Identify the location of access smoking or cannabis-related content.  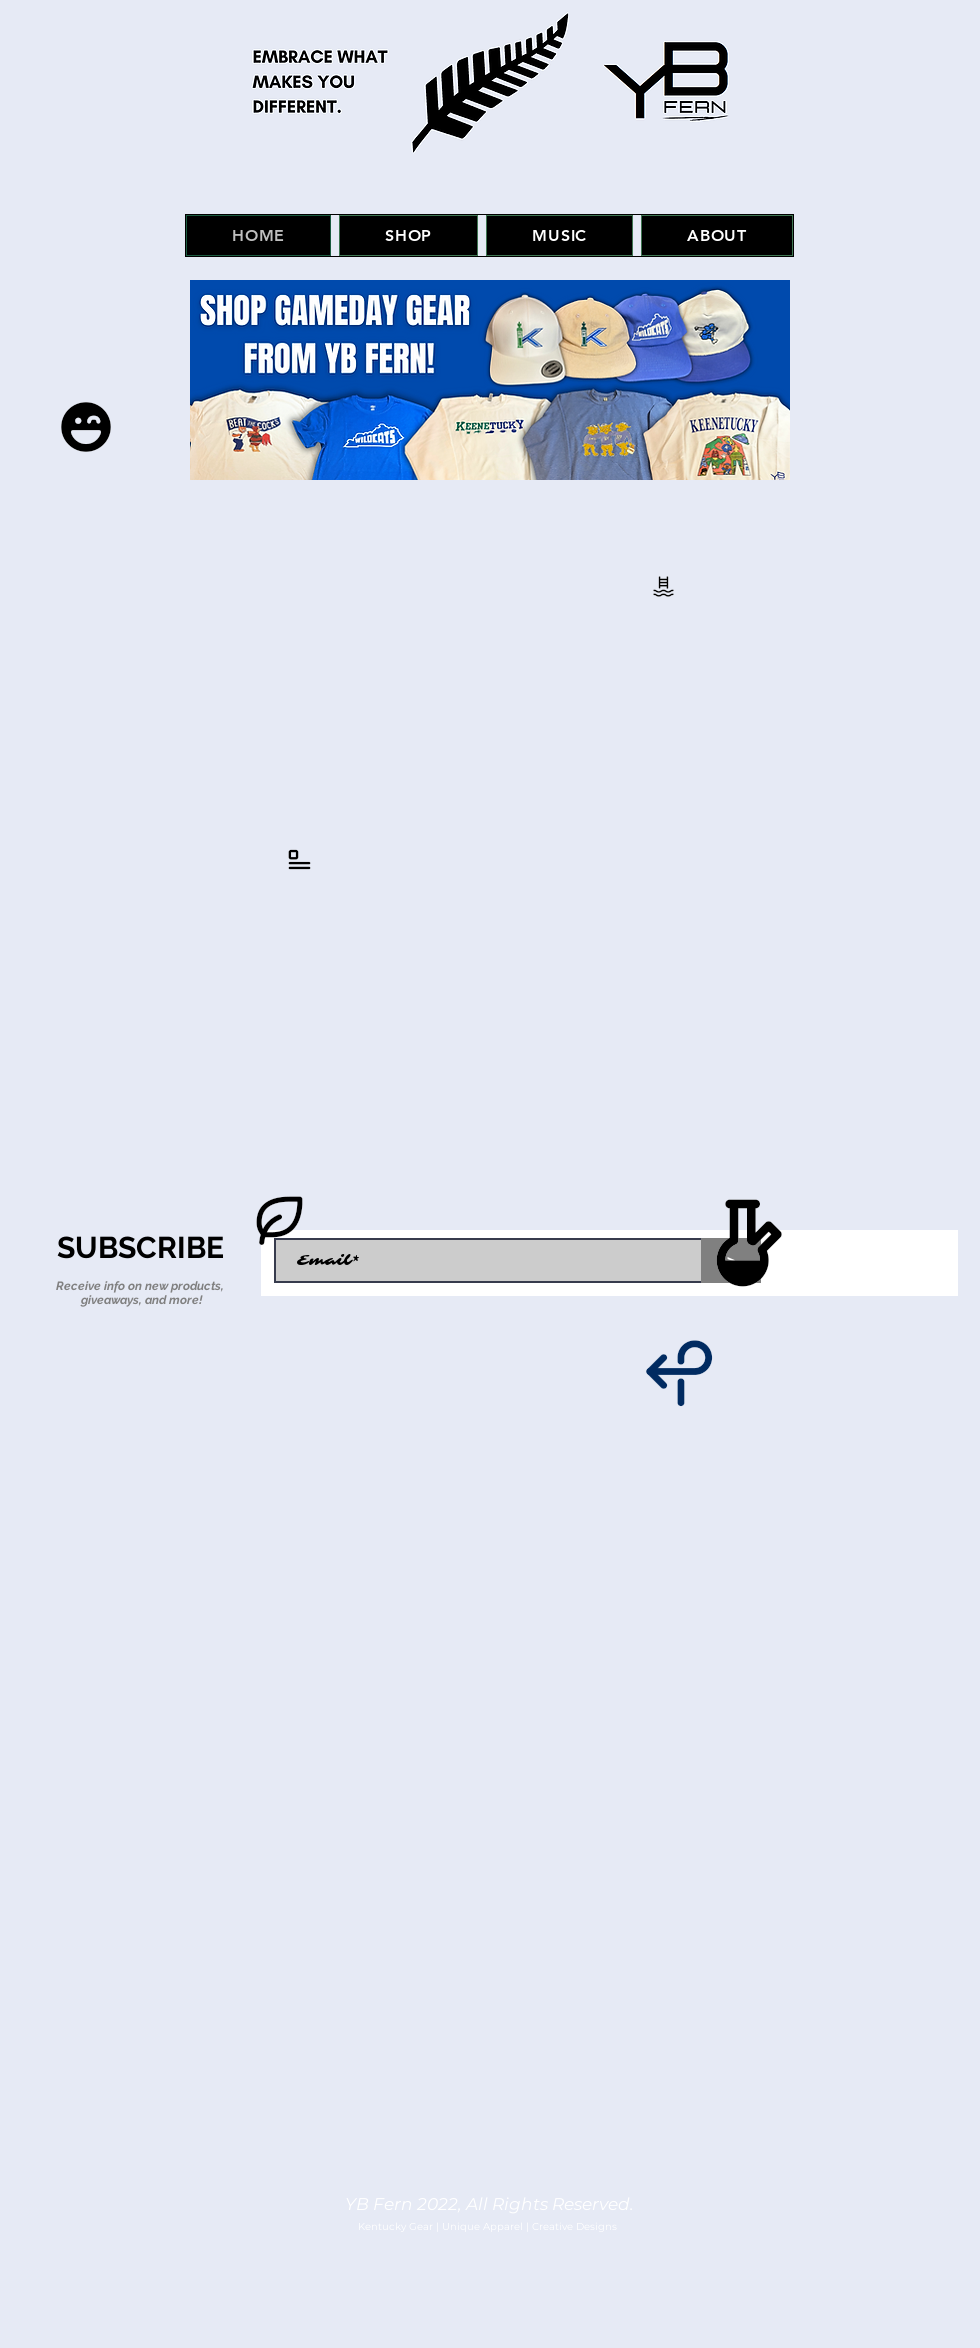
(747, 1243).